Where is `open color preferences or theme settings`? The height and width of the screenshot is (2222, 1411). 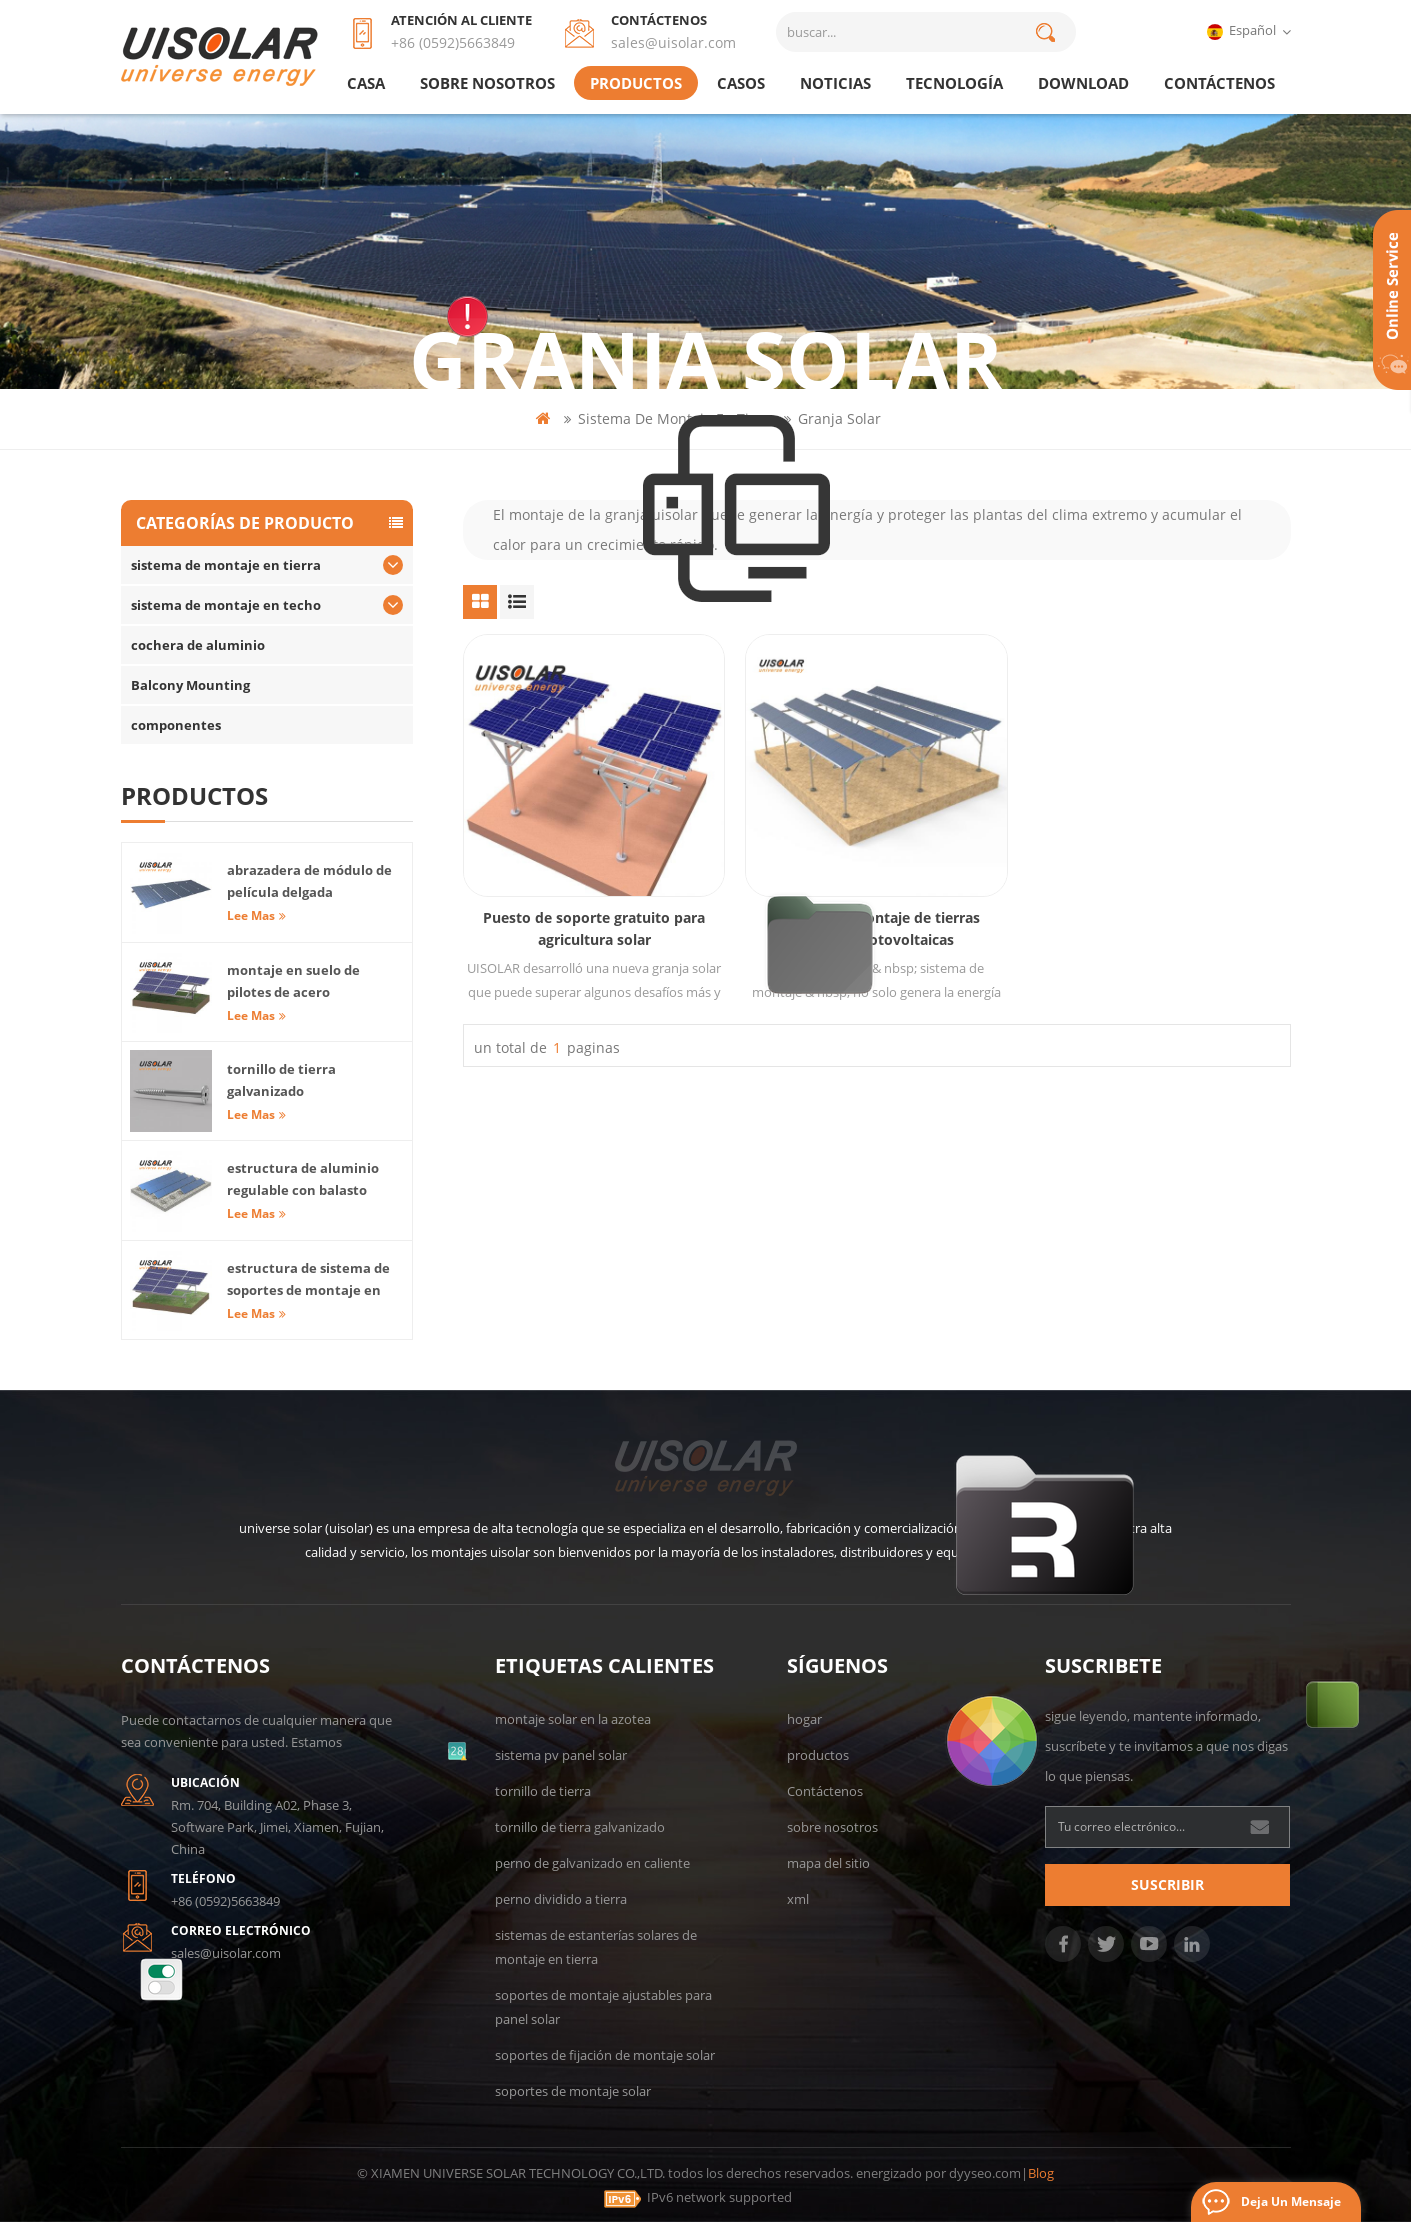
open color preferences or theme settings is located at coordinates (992, 1741).